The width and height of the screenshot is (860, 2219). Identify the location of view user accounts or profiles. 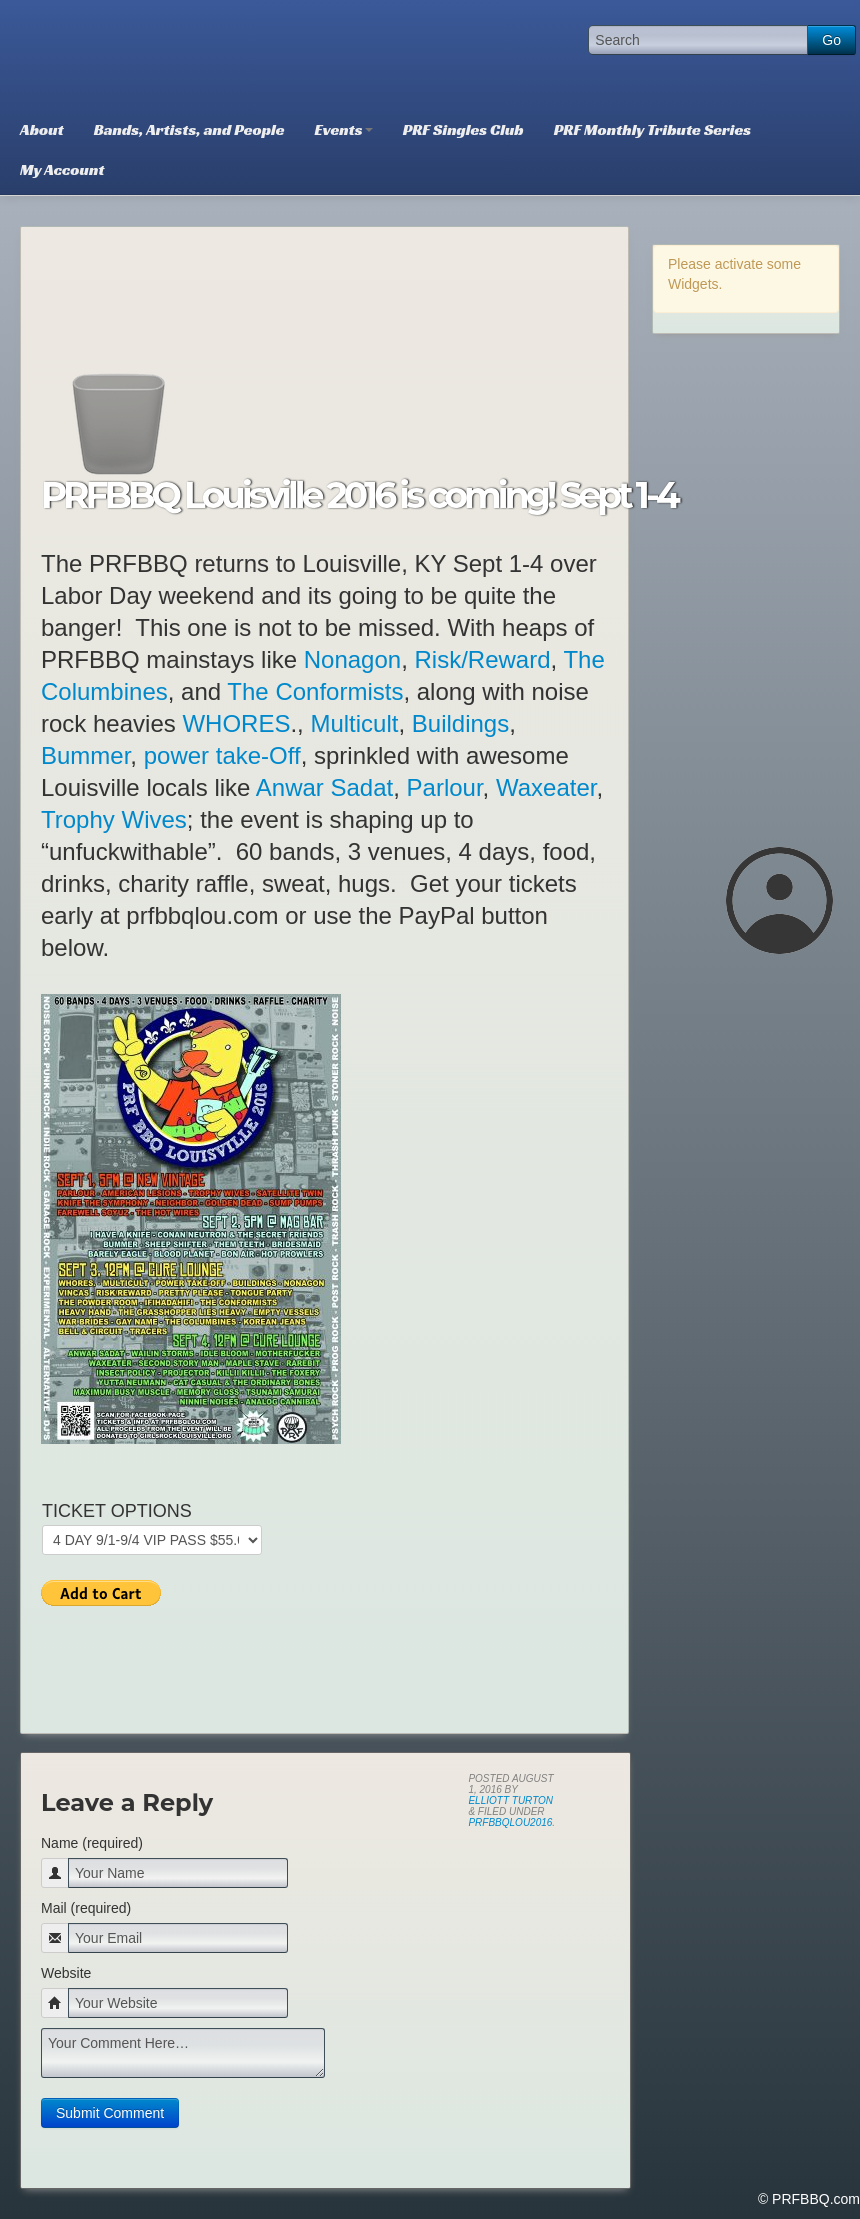
(779, 900).